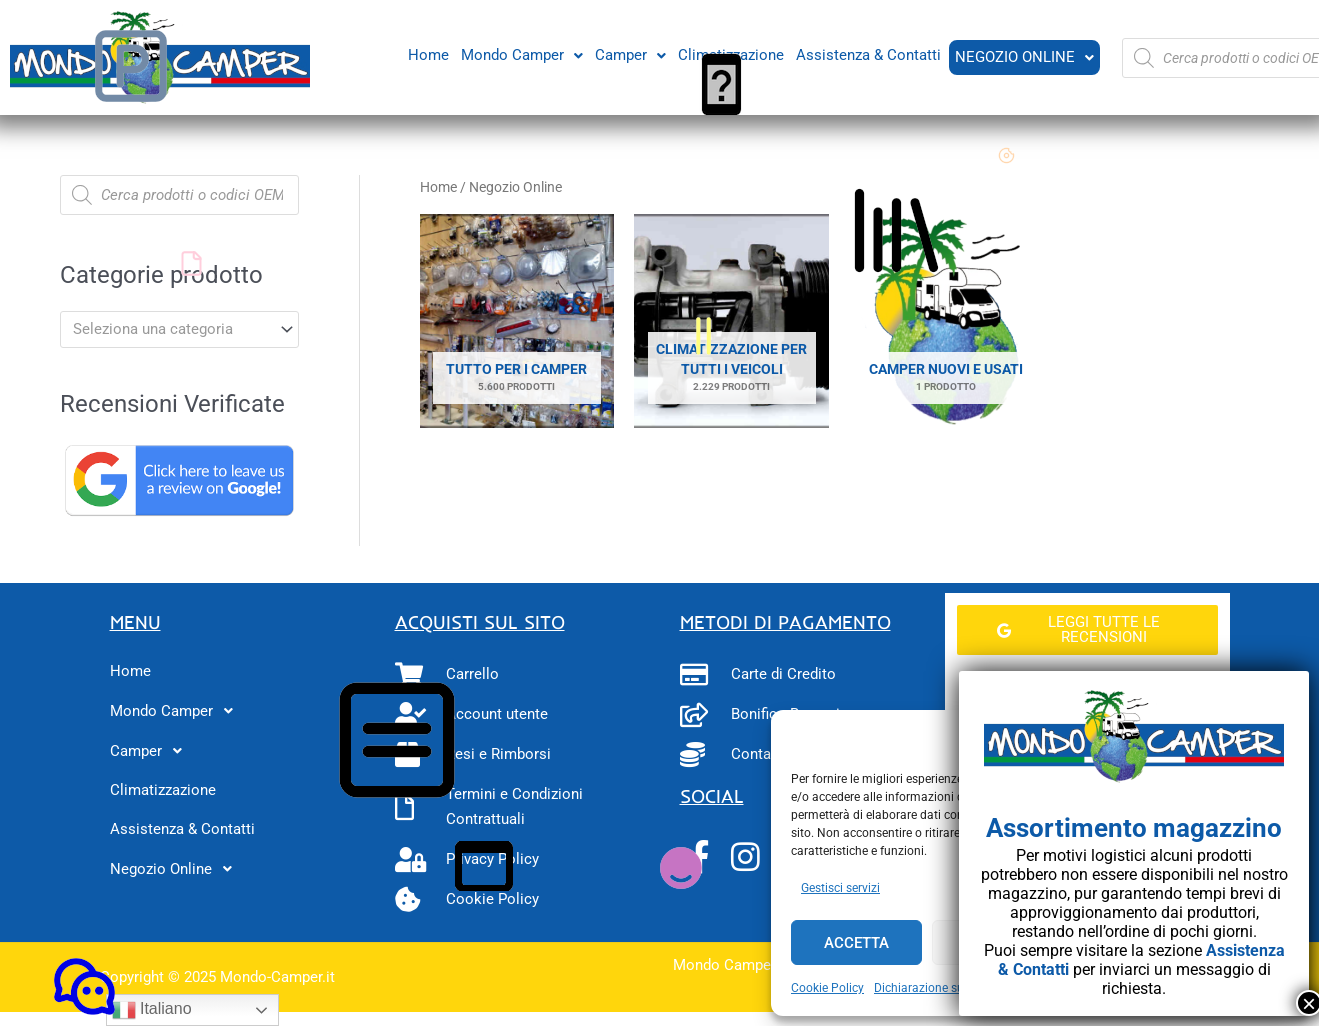 This screenshot has width=1319, height=1026. I want to click on indicates equality or comparison function, so click(397, 740).